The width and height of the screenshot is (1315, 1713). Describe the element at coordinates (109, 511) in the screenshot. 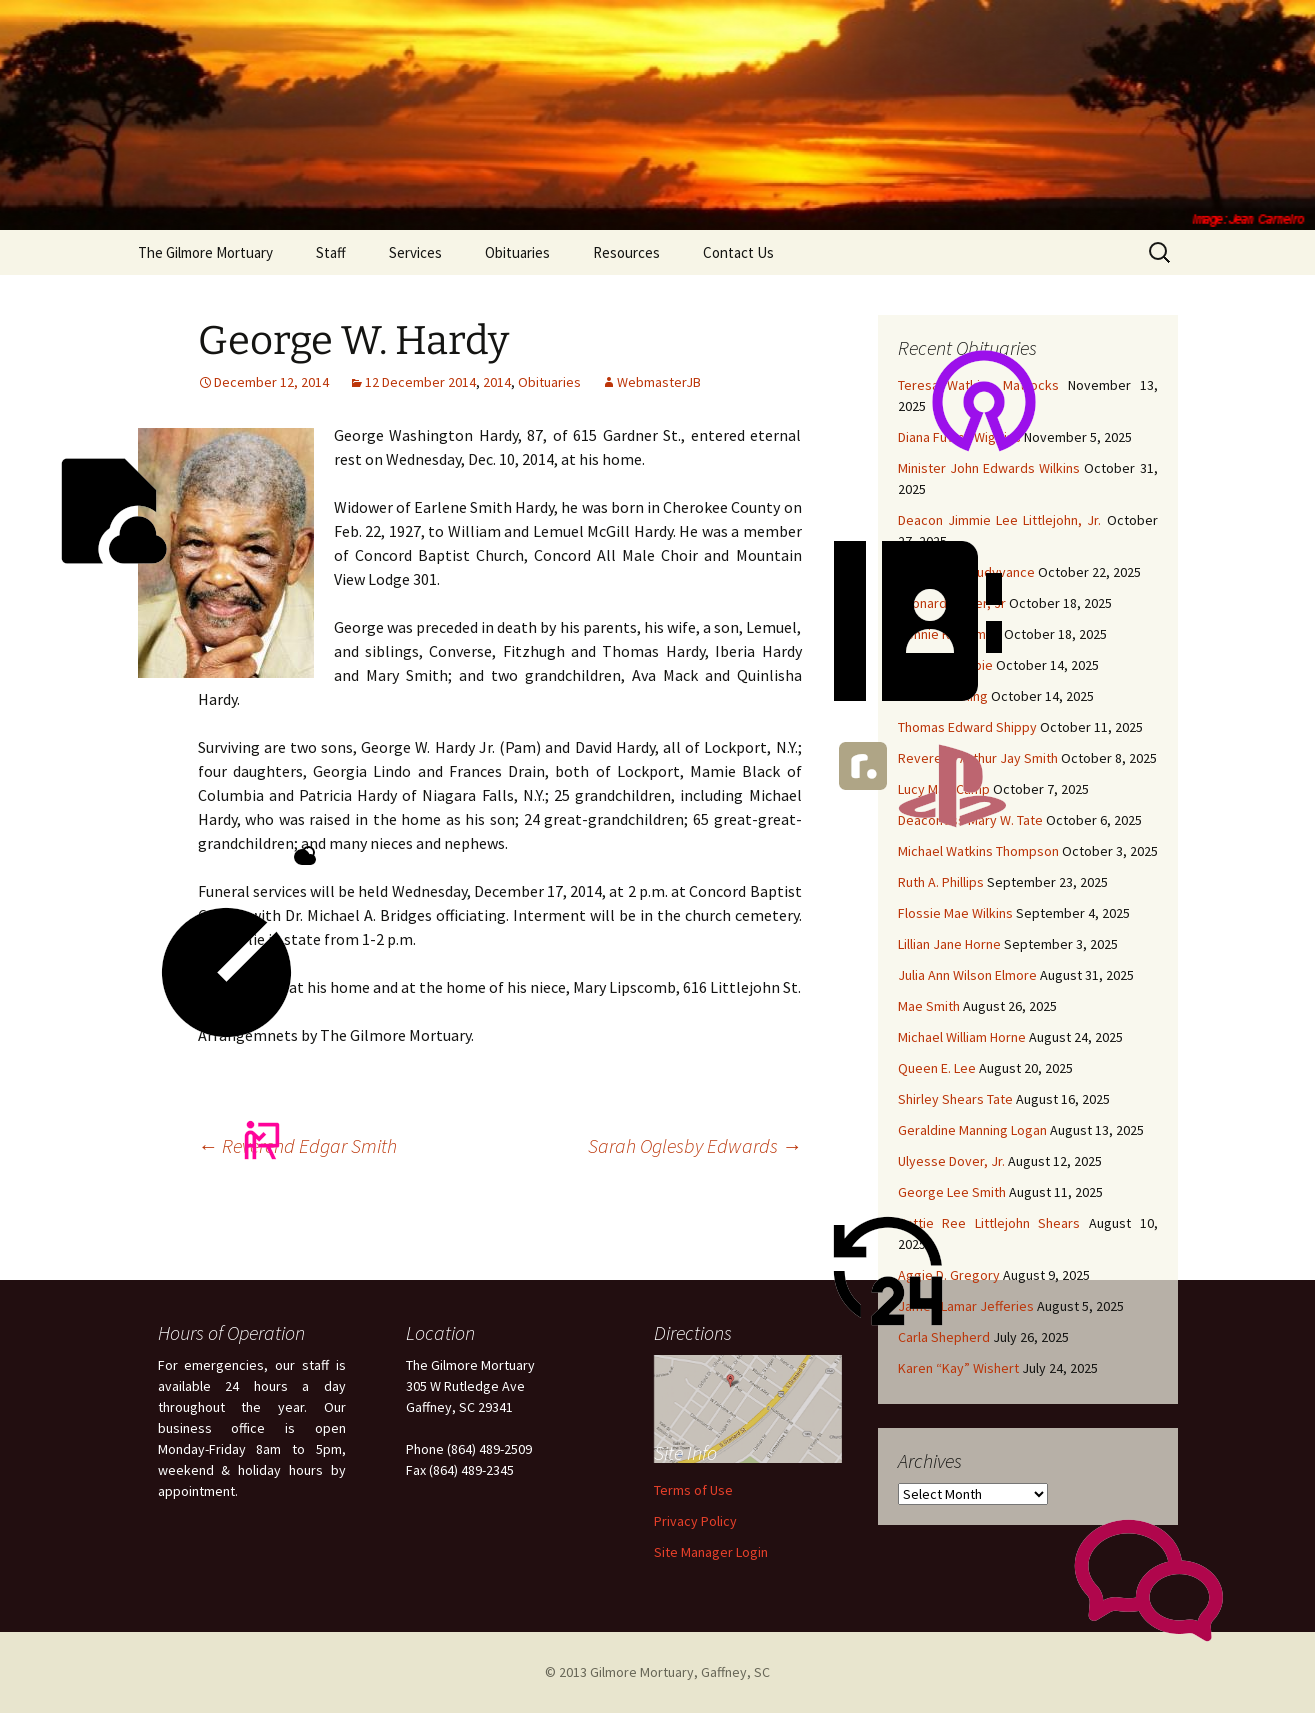

I see `access cloud-synced documents` at that location.